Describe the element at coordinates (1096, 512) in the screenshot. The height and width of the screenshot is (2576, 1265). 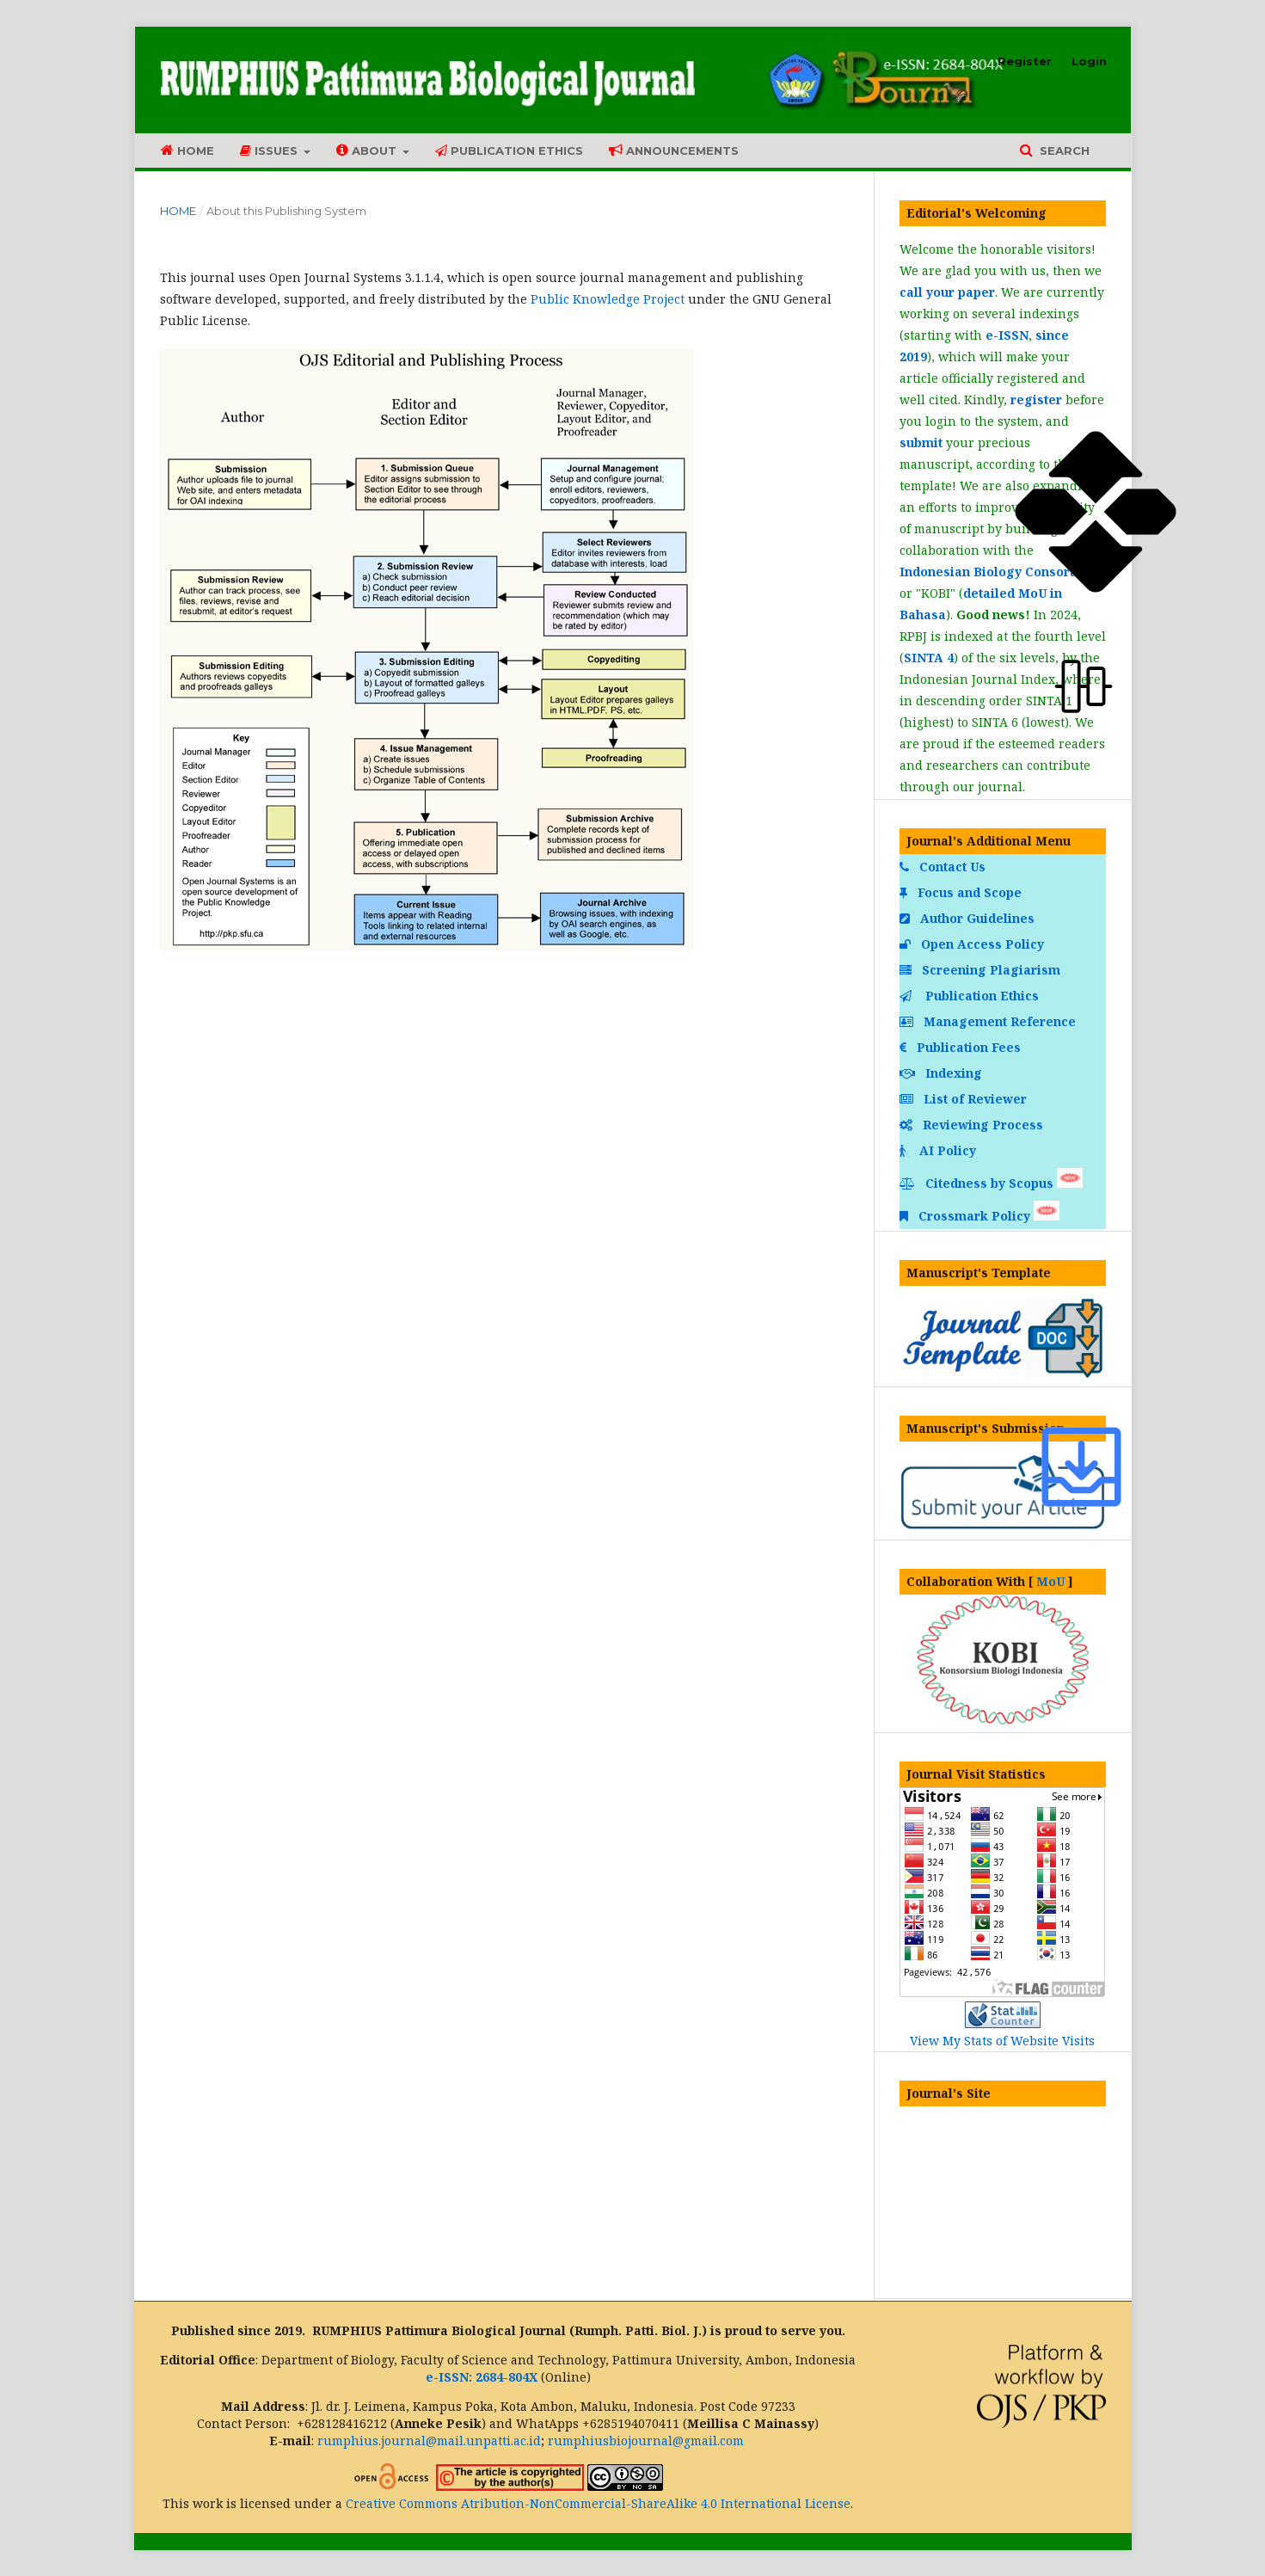
I see `pix instant payment system logo` at that location.